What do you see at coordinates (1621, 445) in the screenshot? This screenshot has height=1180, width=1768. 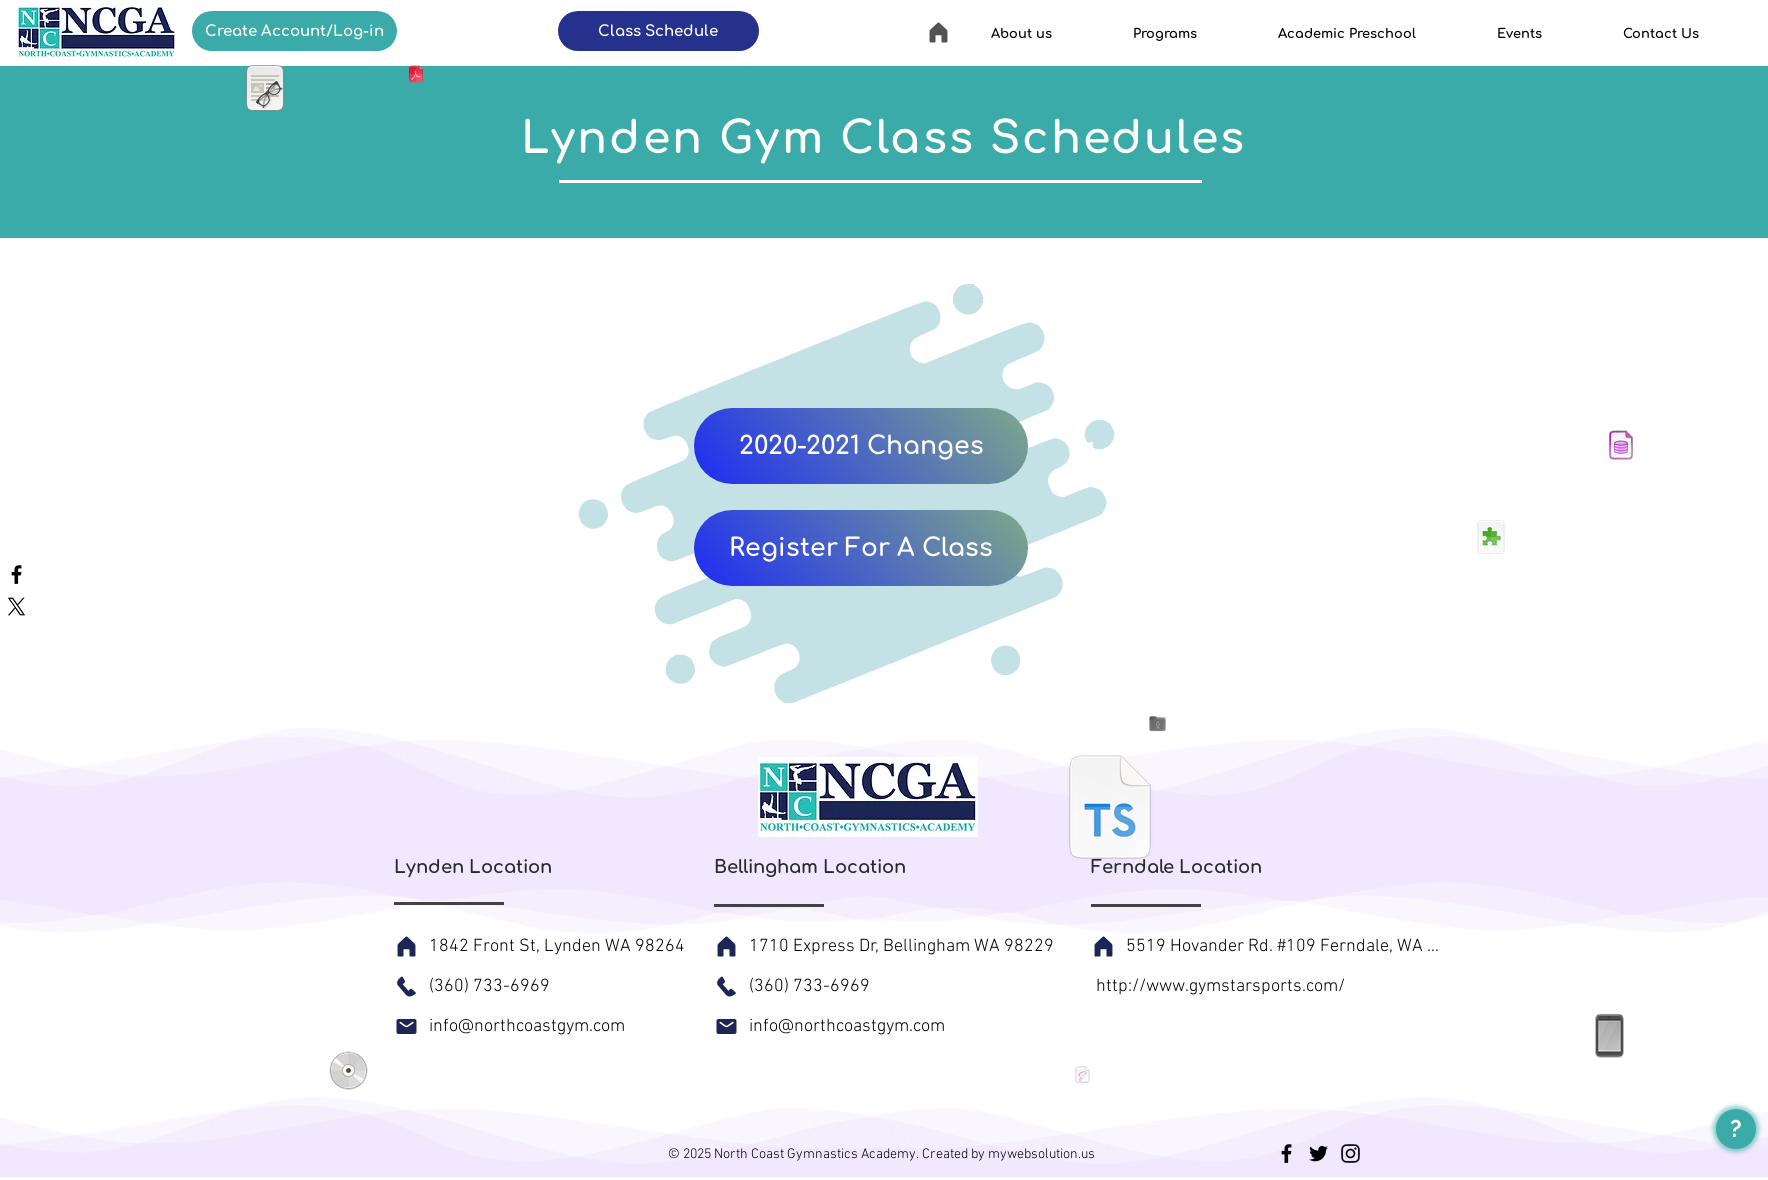 I see `libreoffice base database template file` at bounding box center [1621, 445].